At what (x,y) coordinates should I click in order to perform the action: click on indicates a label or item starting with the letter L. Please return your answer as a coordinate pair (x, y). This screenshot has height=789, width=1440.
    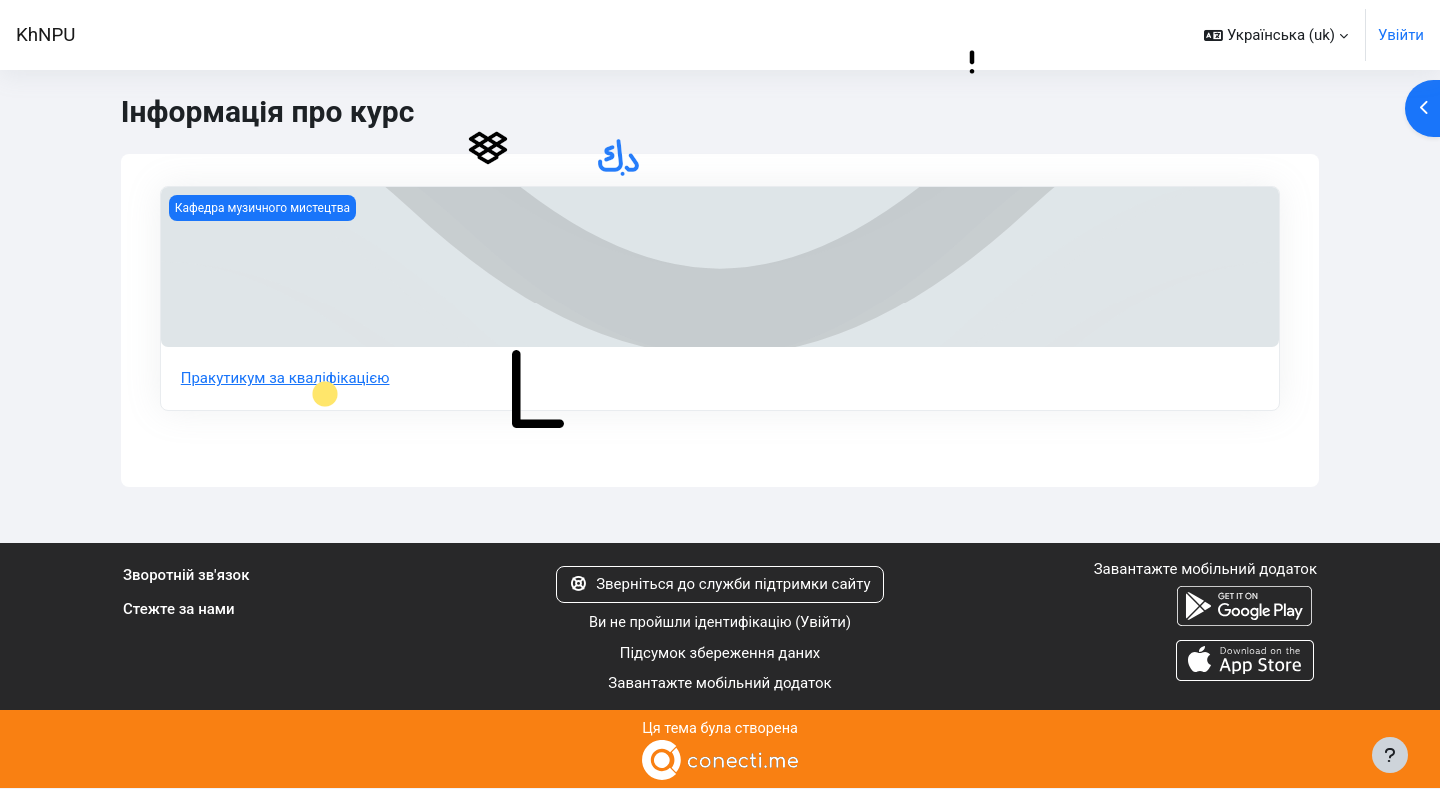
    Looking at the image, I should click on (538, 389).